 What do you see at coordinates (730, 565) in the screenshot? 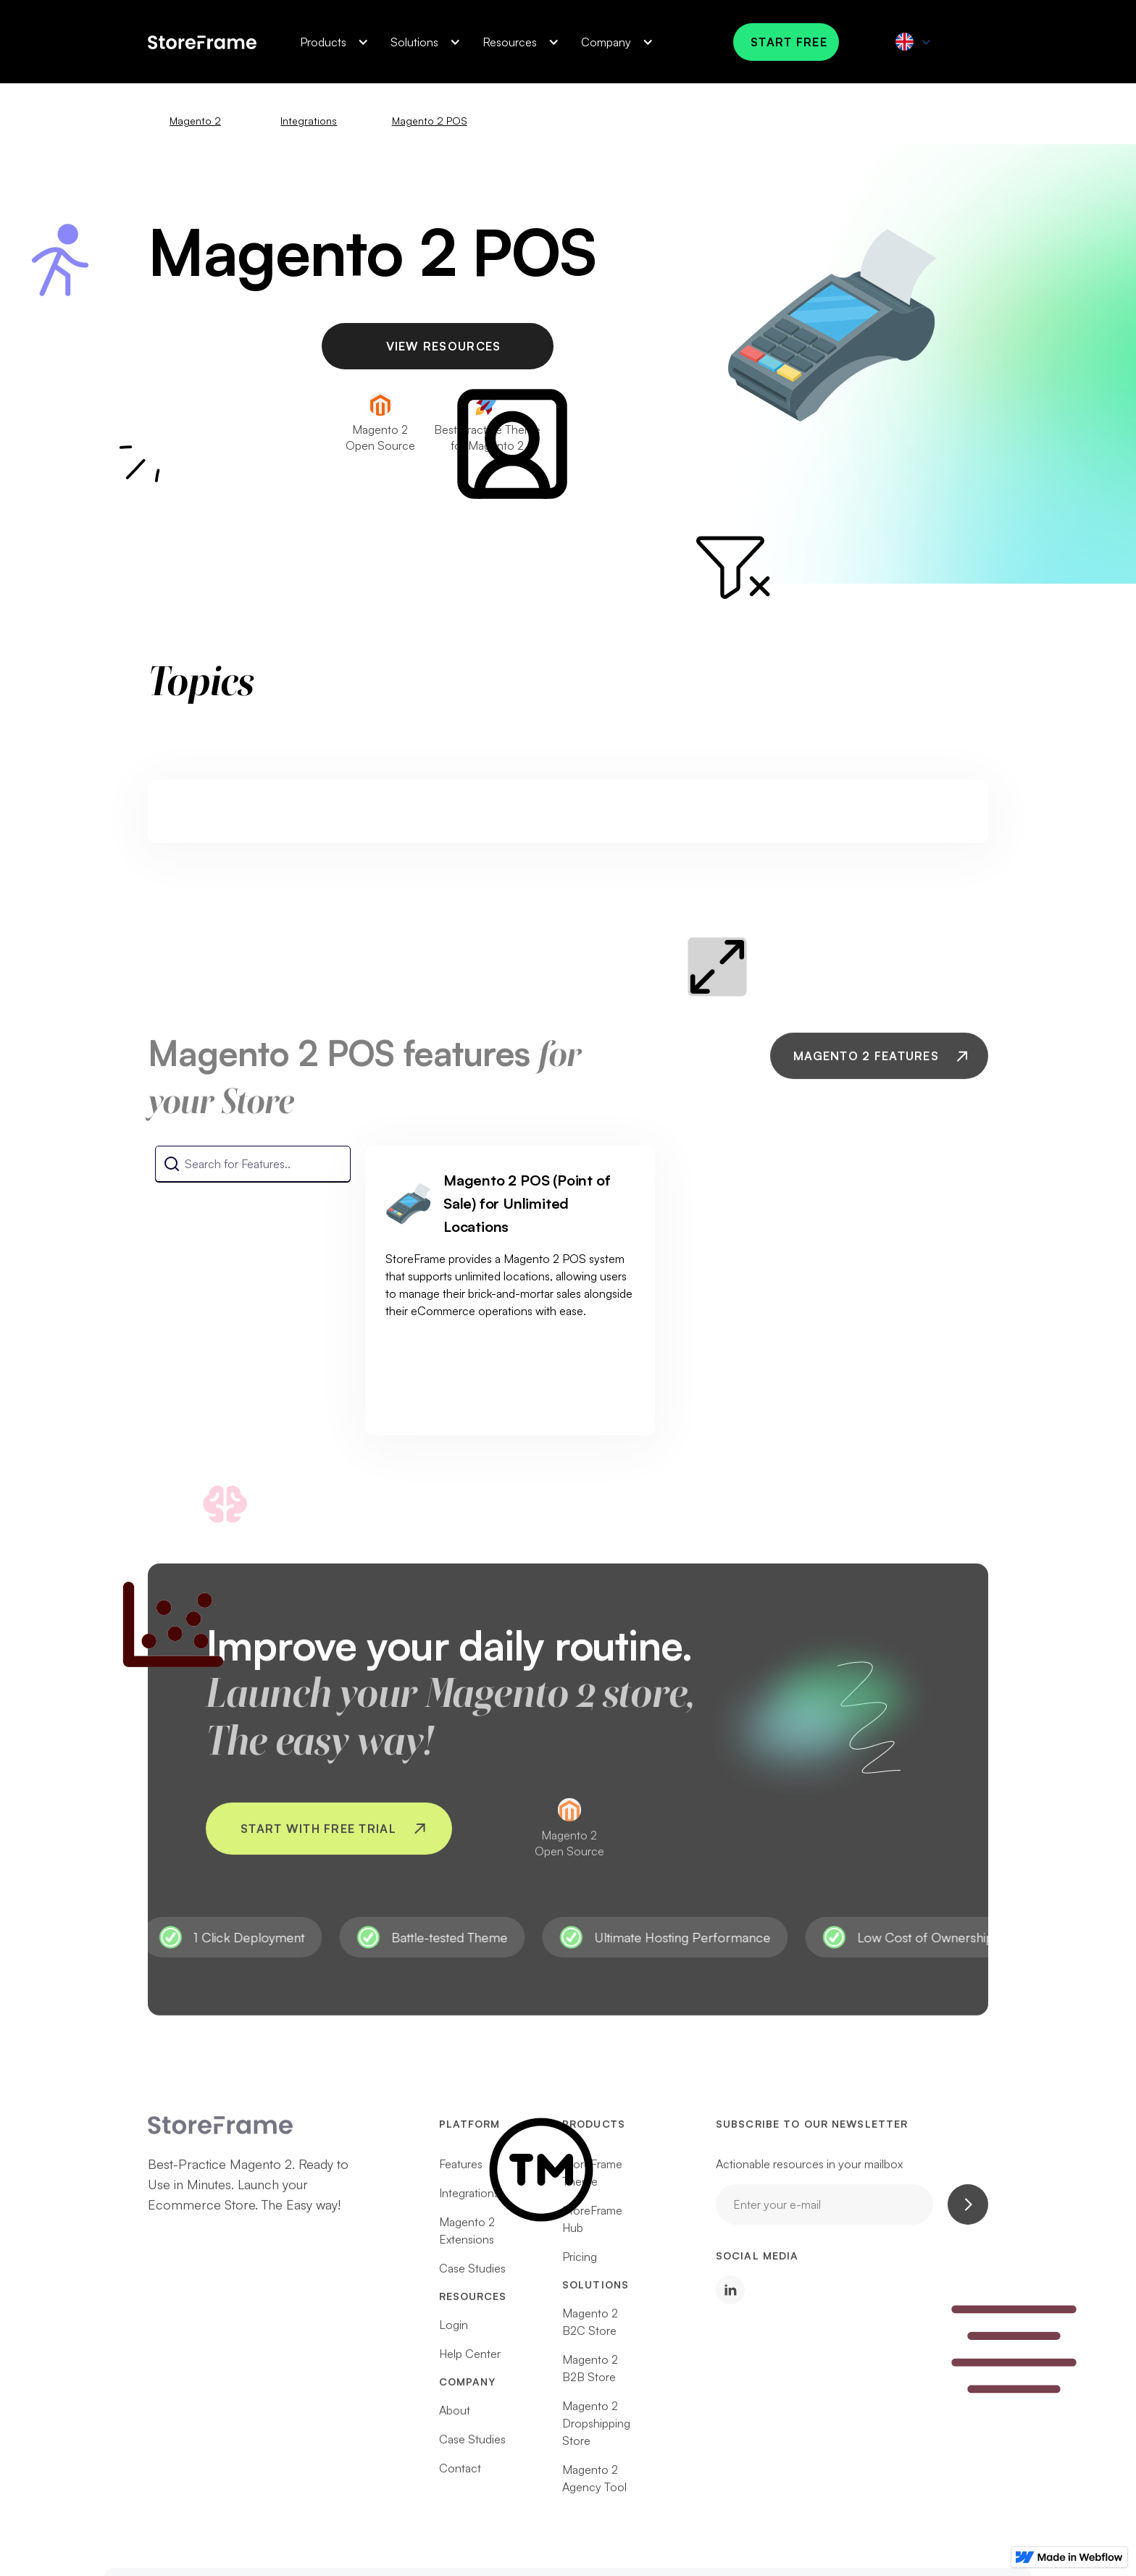
I see `clear all active filters` at bounding box center [730, 565].